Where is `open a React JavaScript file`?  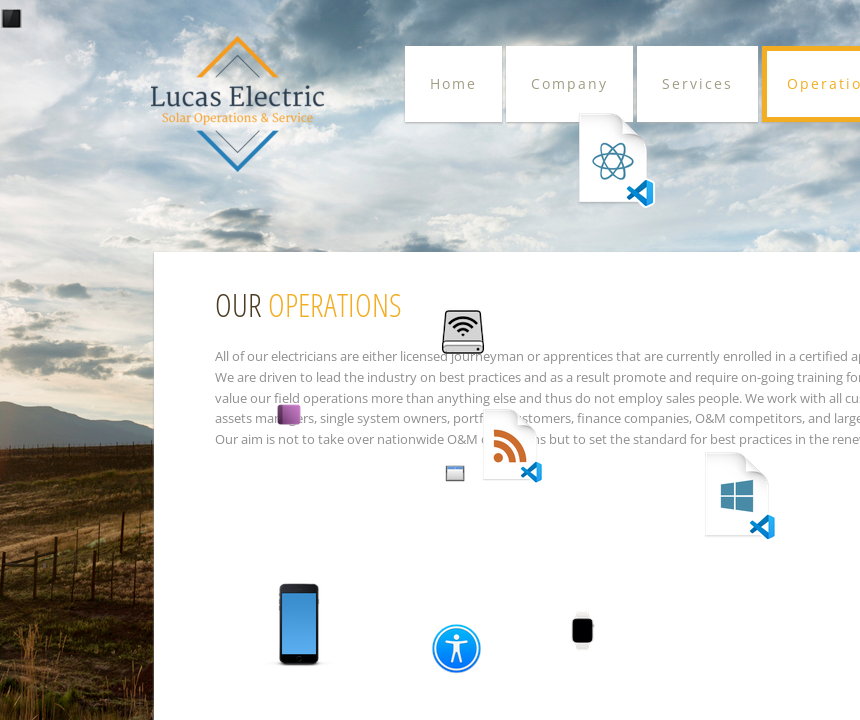
open a React JavaScript file is located at coordinates (613, 160).